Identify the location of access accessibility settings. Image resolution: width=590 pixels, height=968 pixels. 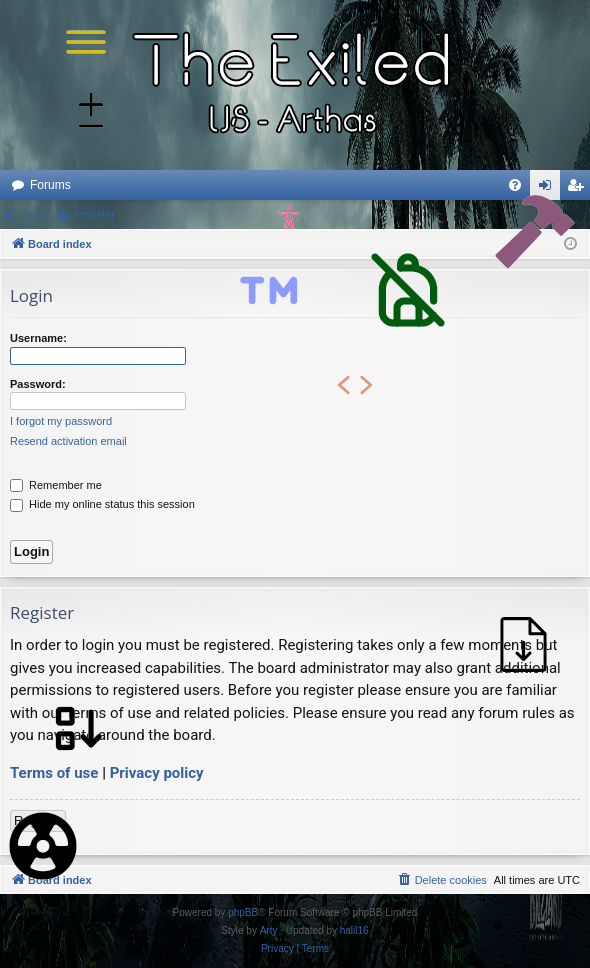
(289, 217).